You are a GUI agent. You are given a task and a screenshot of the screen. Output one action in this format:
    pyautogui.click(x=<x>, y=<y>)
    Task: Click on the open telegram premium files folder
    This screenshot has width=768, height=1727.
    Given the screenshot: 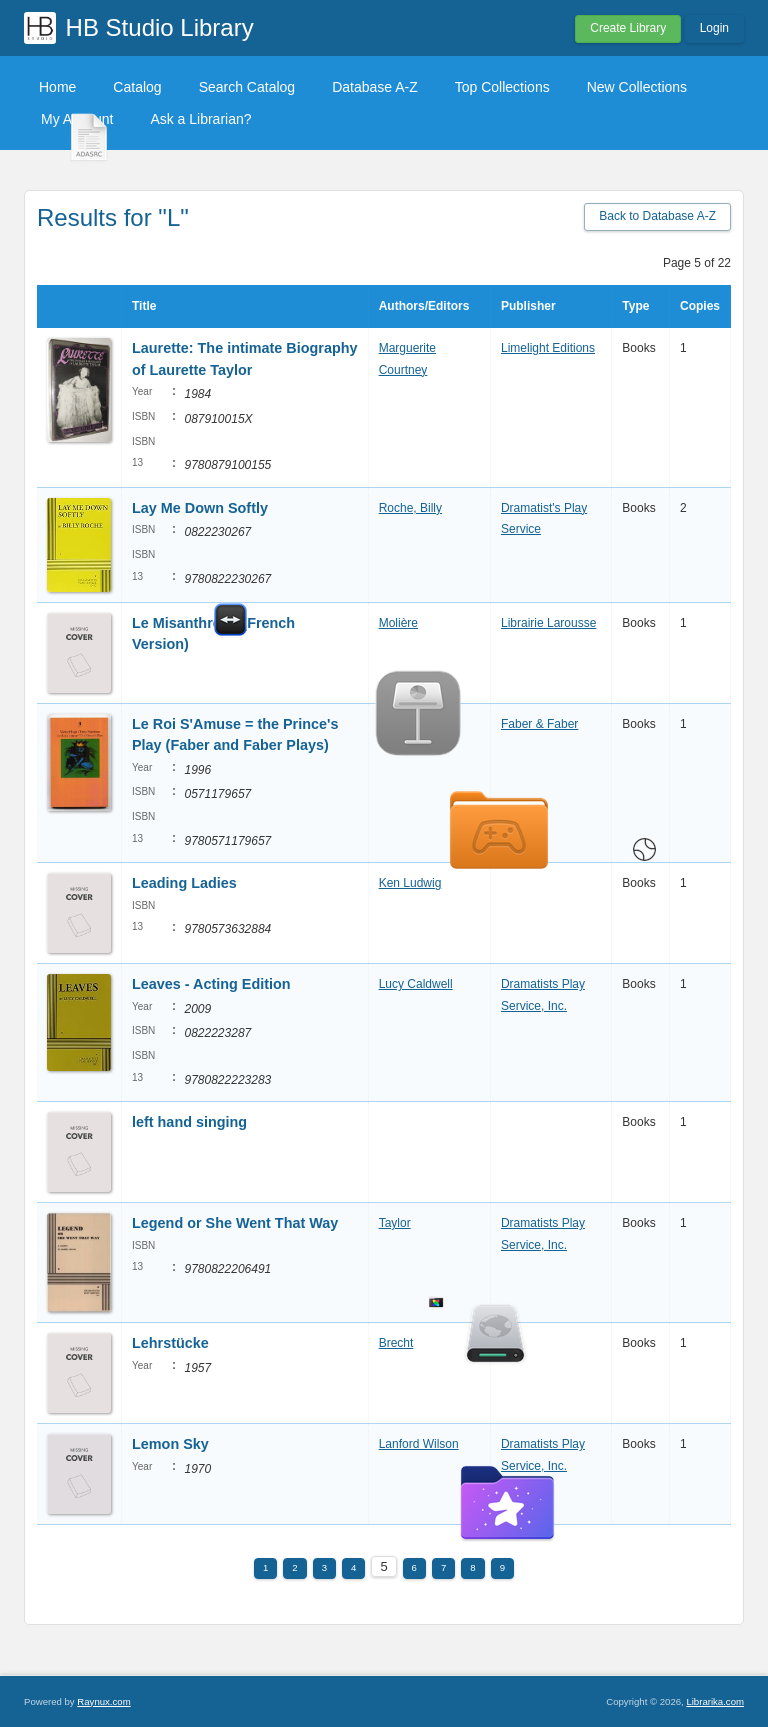 What is the action you would take?
    pyautogui.click(x=507, y=1505)
    